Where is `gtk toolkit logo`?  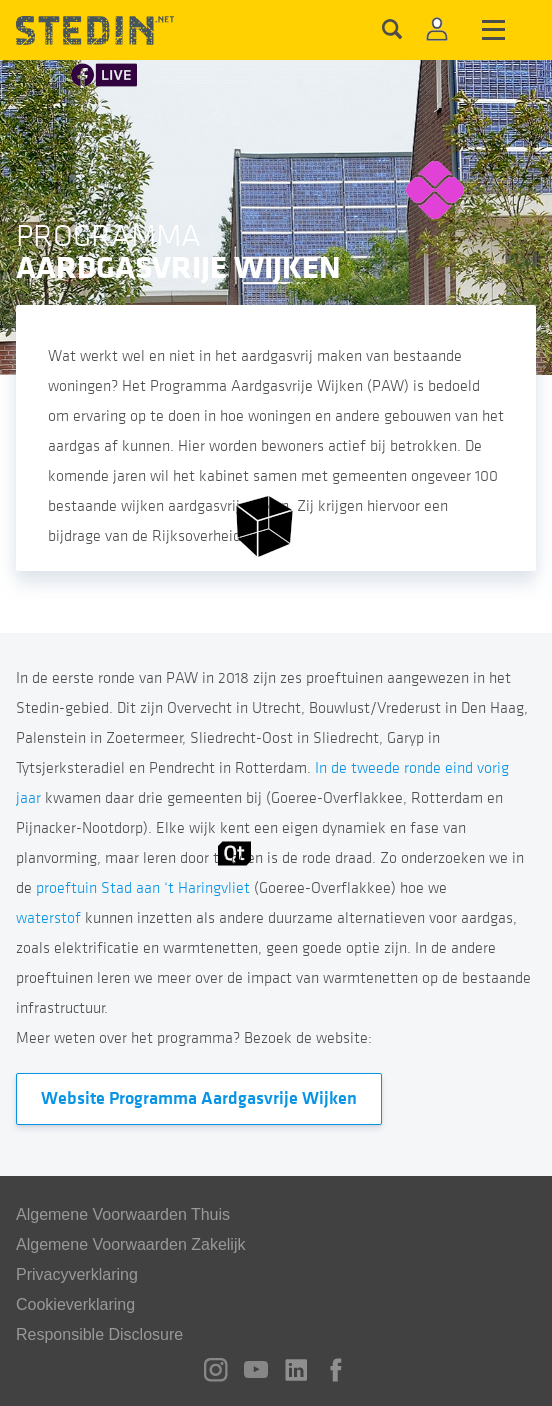 gtk toolkit logo is located at coordinates (264, 526).